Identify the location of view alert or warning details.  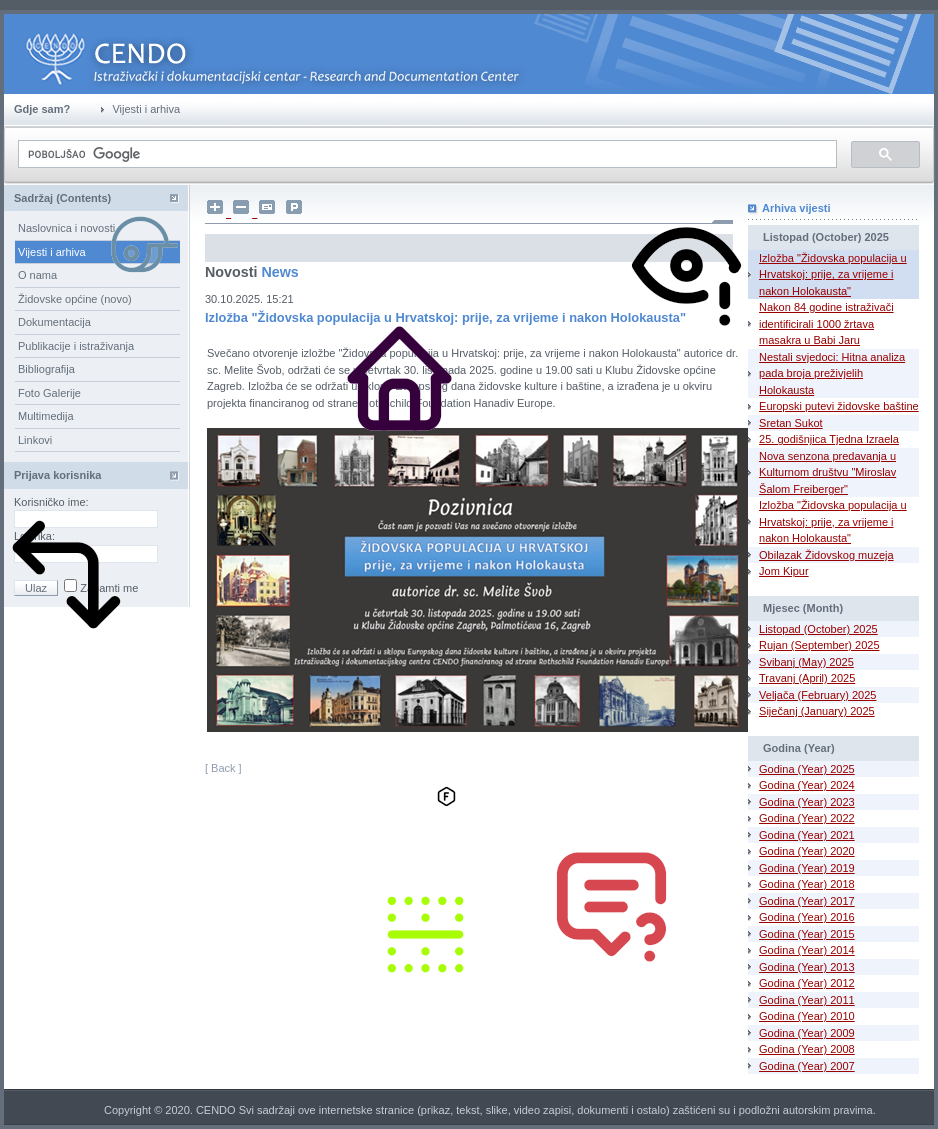
(686, 265).